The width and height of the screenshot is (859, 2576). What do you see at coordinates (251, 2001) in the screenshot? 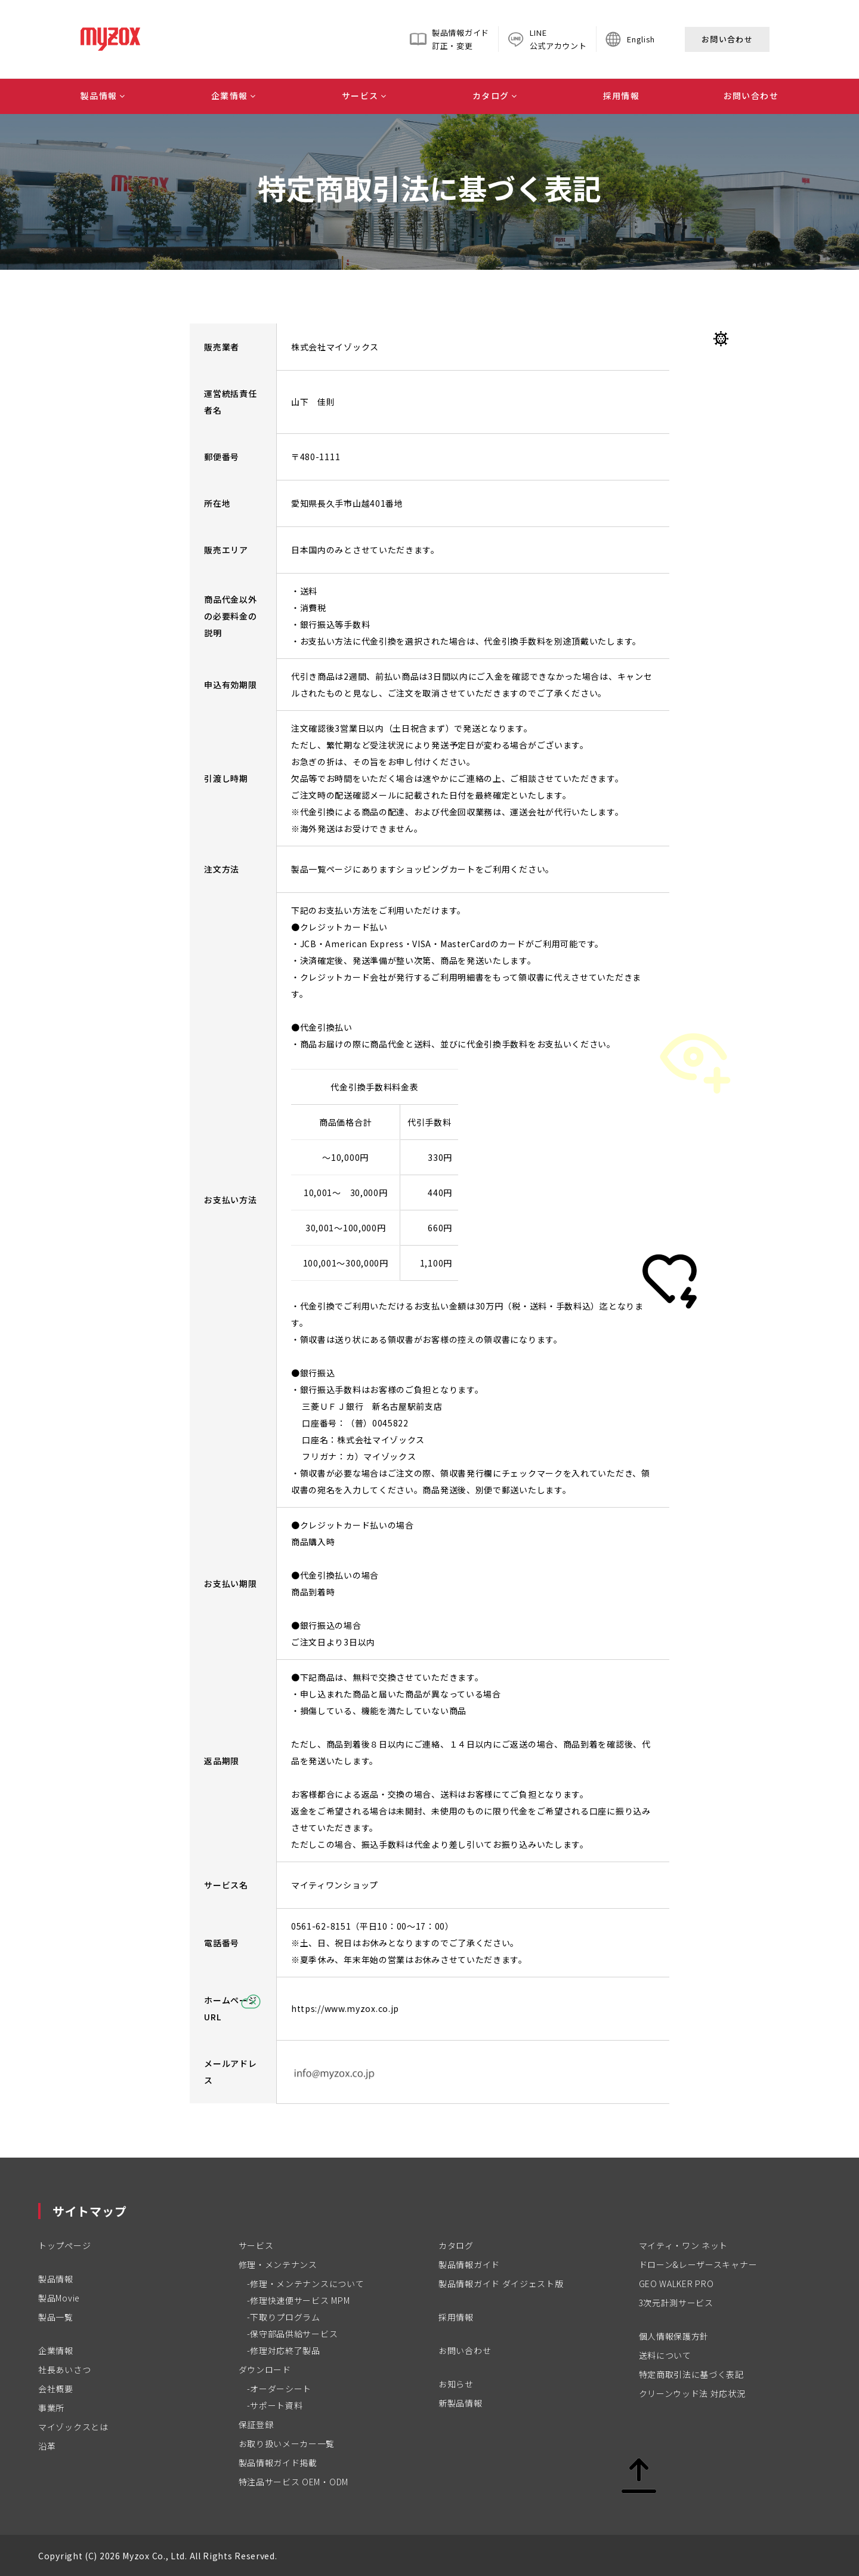
I see `disconnect from cloud storage` at bounding box center [251, 2001].